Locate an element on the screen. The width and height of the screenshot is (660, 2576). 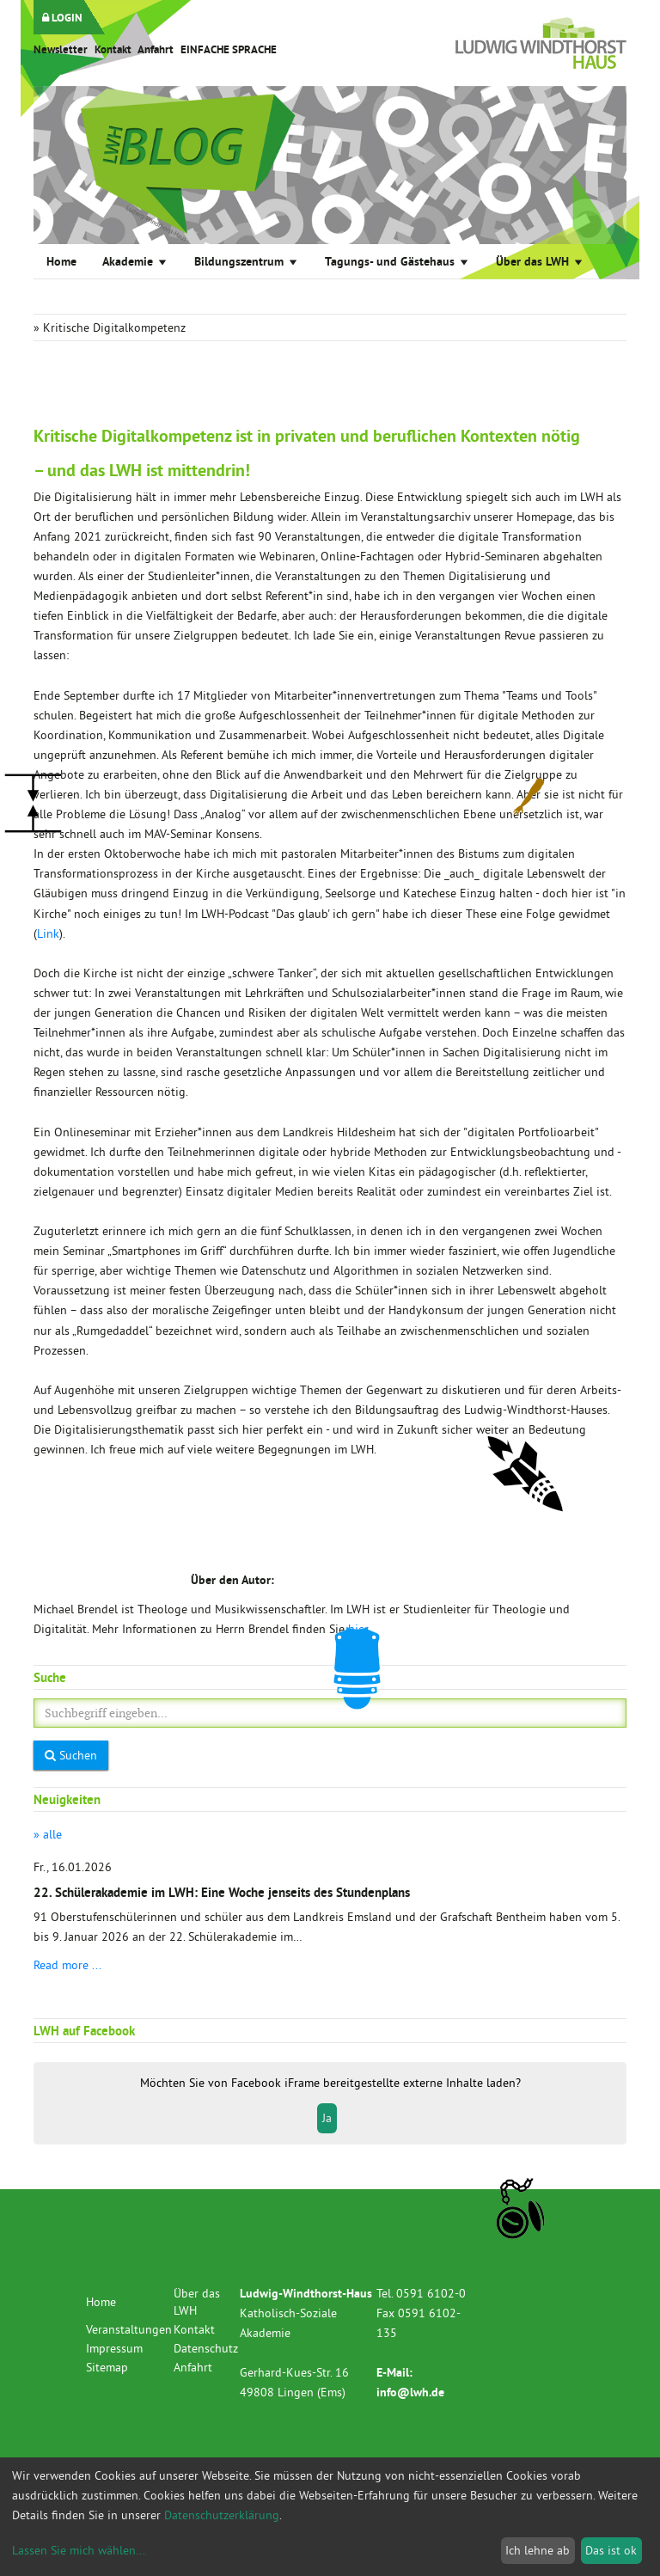
view elapsed game time or timer is located at coordinates (520, 2208).